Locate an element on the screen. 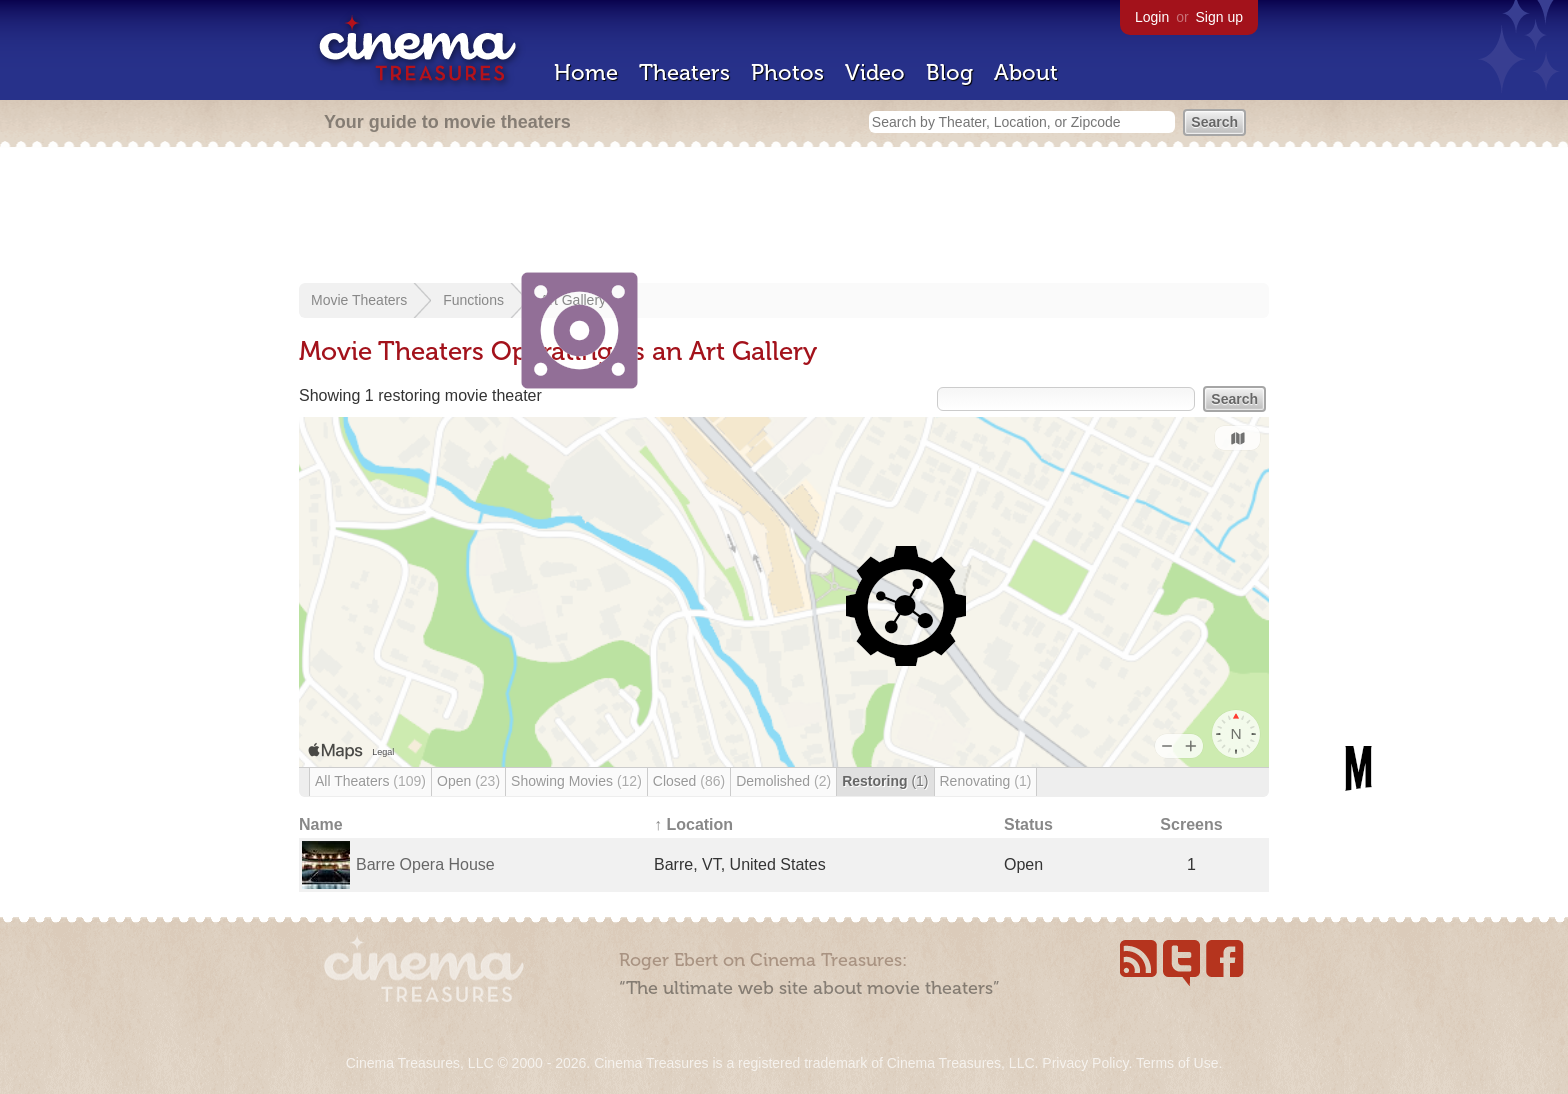 This screenshot has width=1568, height=1094. SVGO tool or SVG optimization settings is located at coordinates (906, 606).